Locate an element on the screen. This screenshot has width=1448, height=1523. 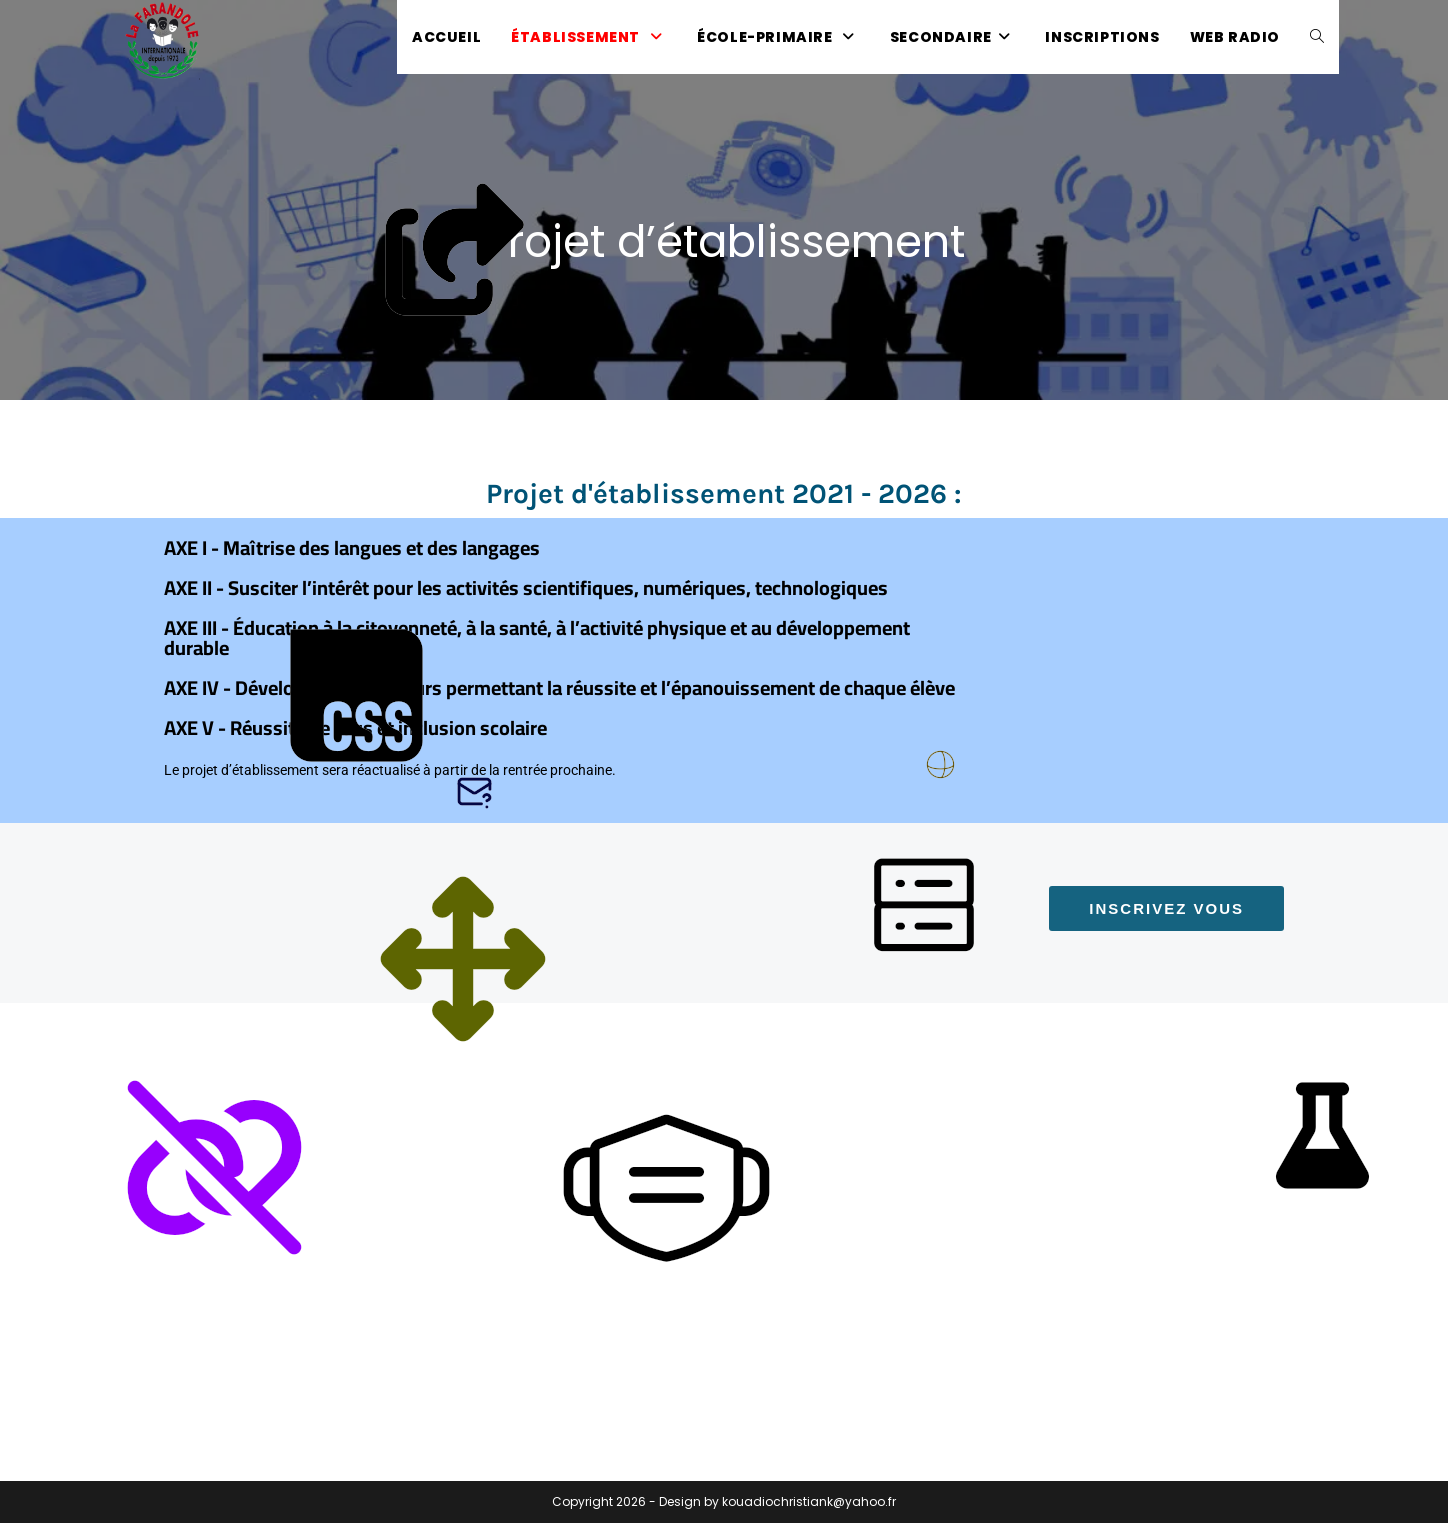
access server settings or management is located at coordinates (924, 906).